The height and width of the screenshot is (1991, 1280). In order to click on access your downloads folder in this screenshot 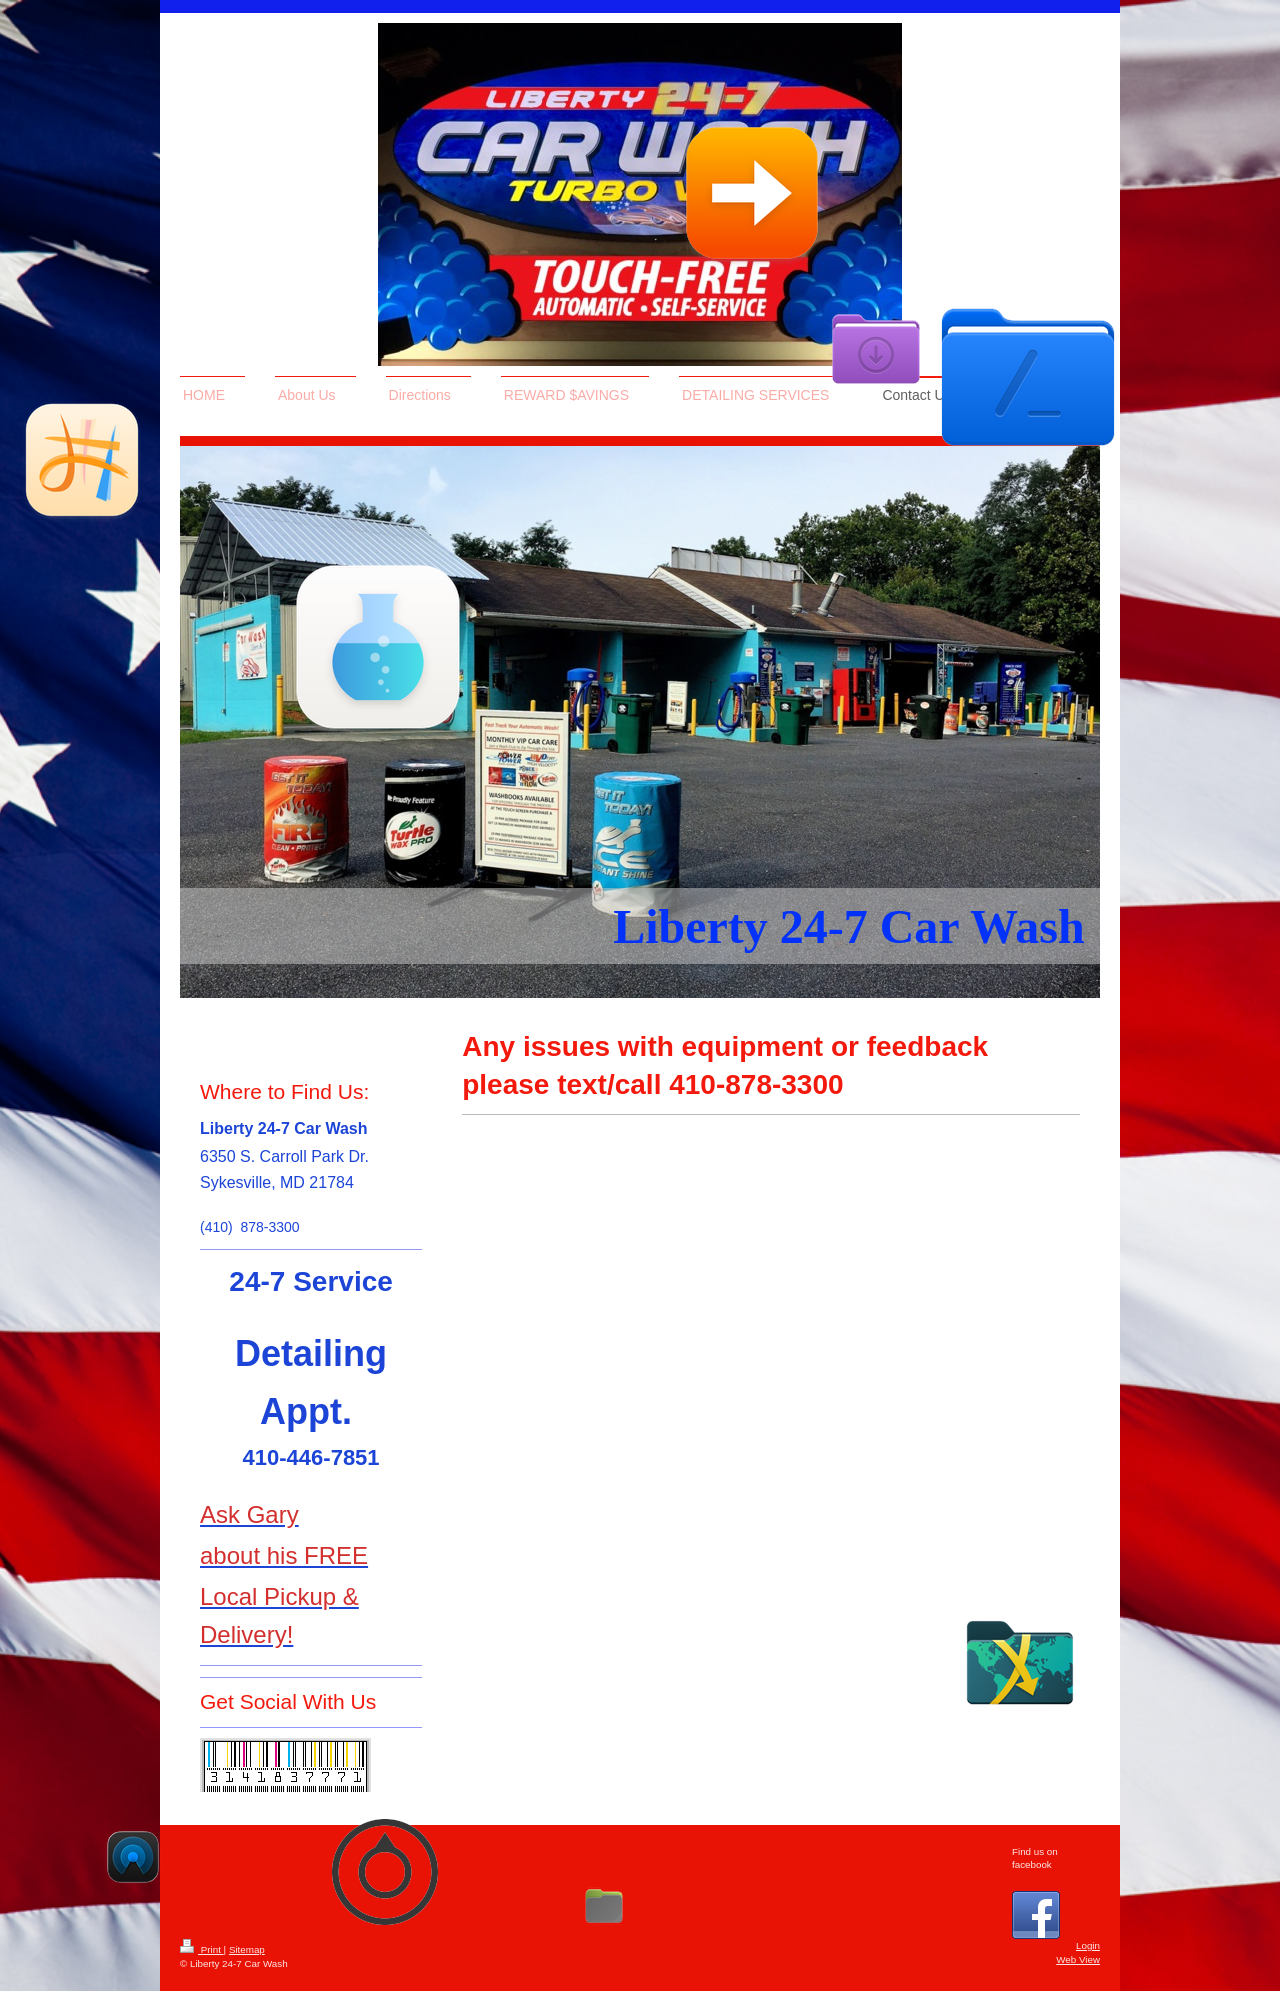, I will do `click(876, 349)`.